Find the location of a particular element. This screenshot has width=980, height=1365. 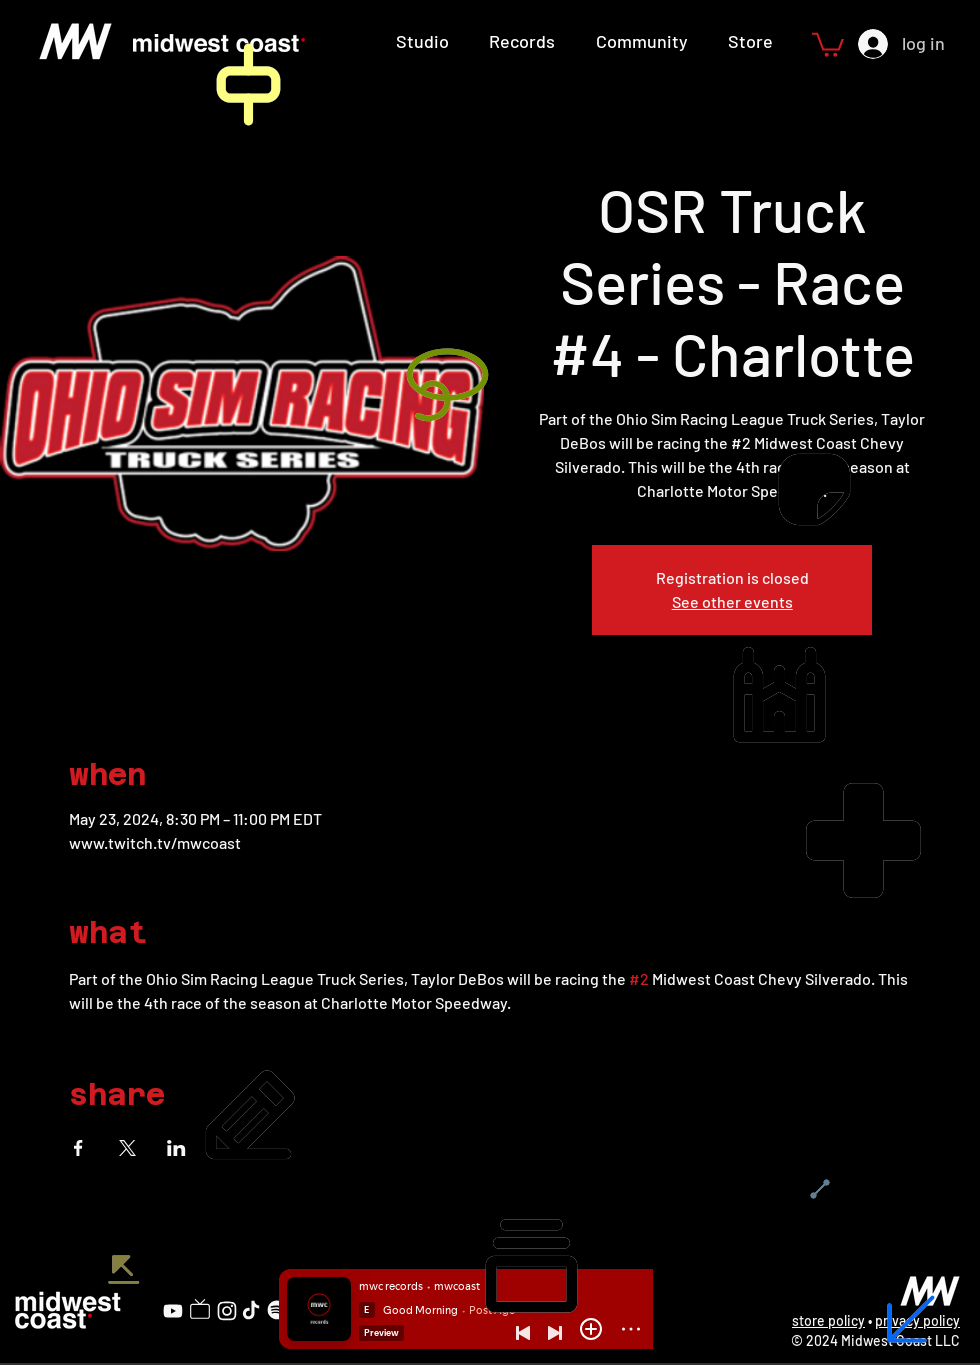

indicates a synagogue or jewish place of worship nearby is located at coordinates (779, 696).